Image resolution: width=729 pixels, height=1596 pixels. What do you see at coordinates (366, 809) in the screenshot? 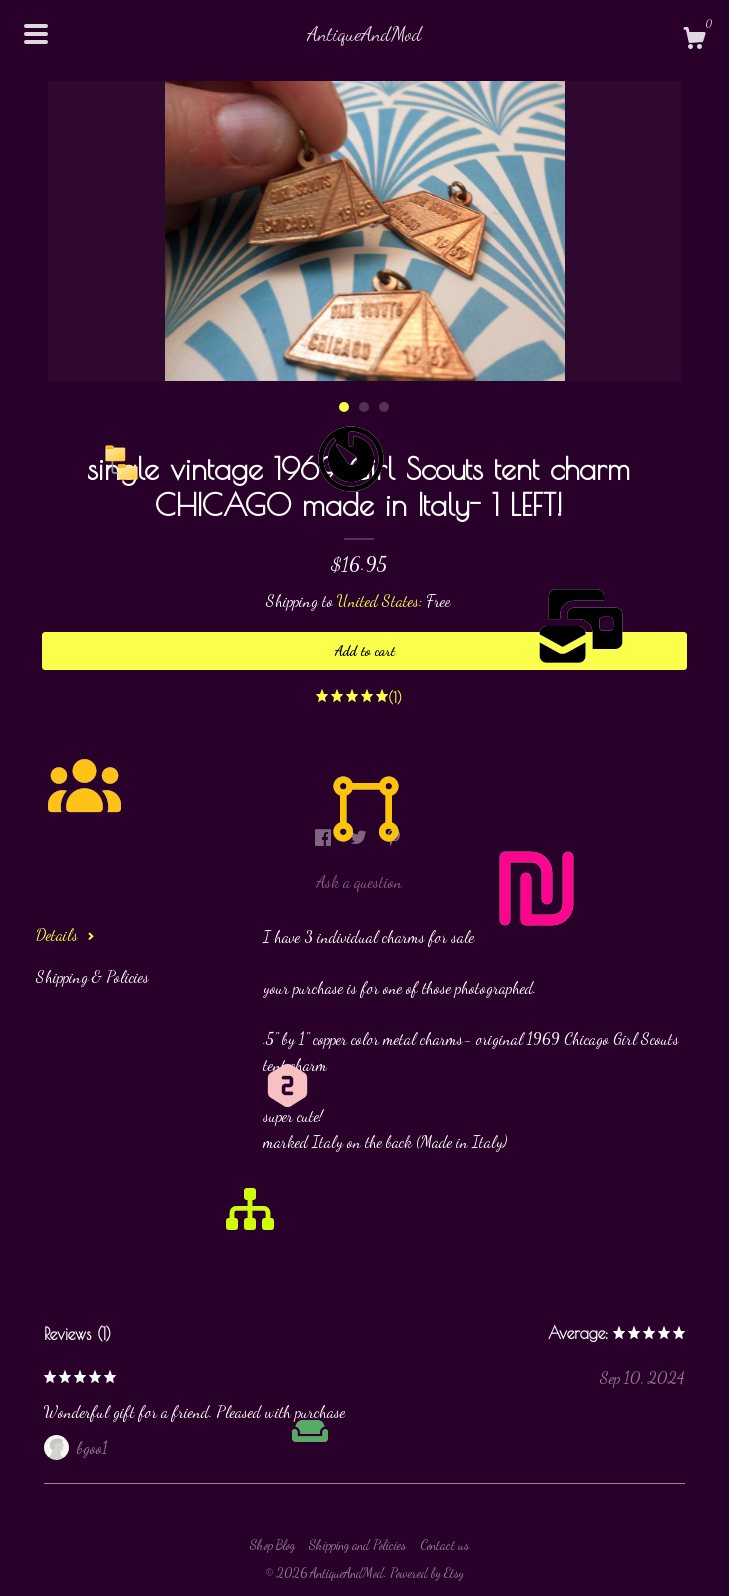
I see `connect nodes or create a path between points` at bounding box center [366, 809].